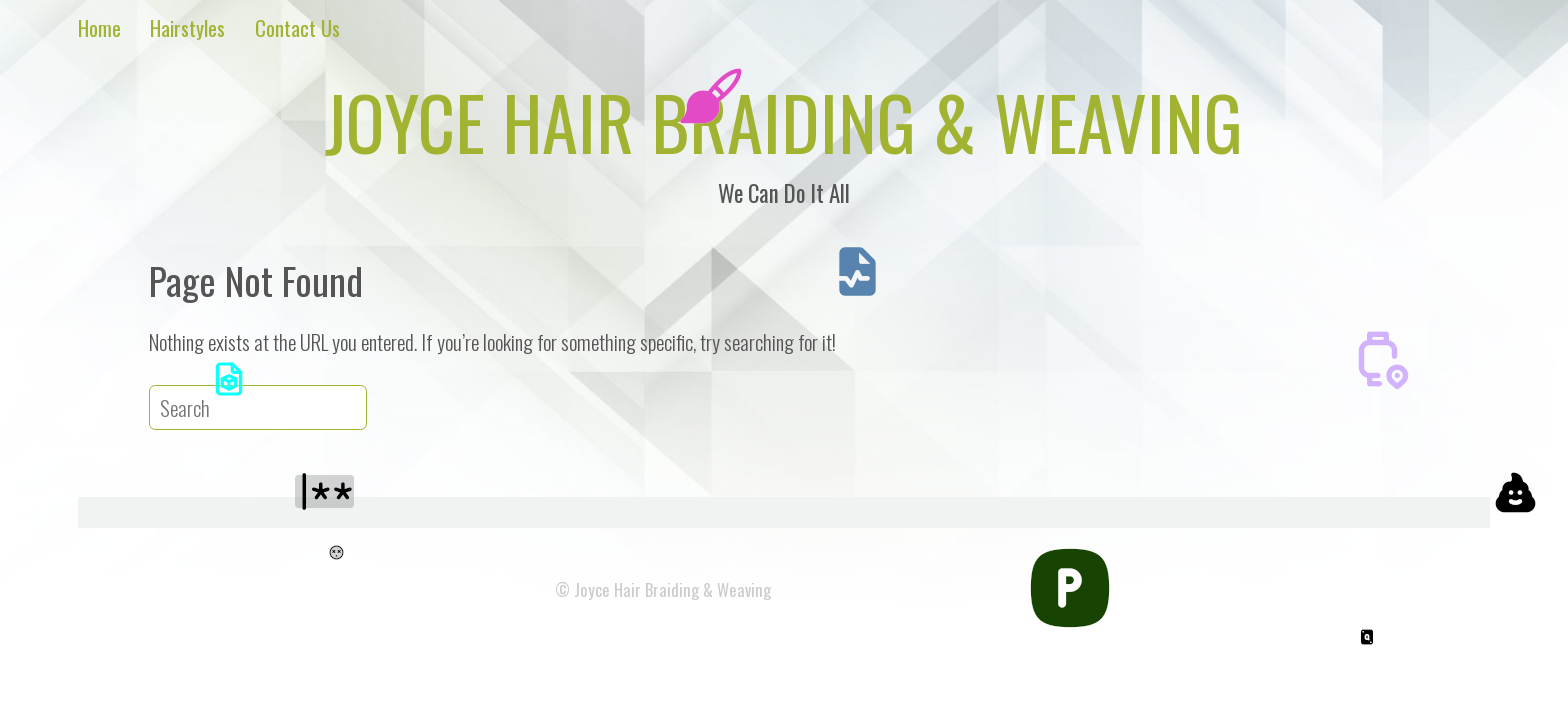 This screenshot has width=1568, height=720. I want to click on access drawing or painting tools, so click(713, 97).